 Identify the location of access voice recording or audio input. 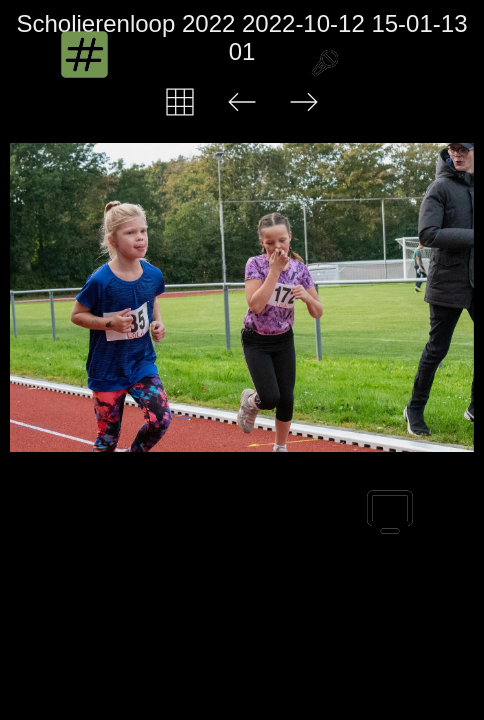
(324, 63).